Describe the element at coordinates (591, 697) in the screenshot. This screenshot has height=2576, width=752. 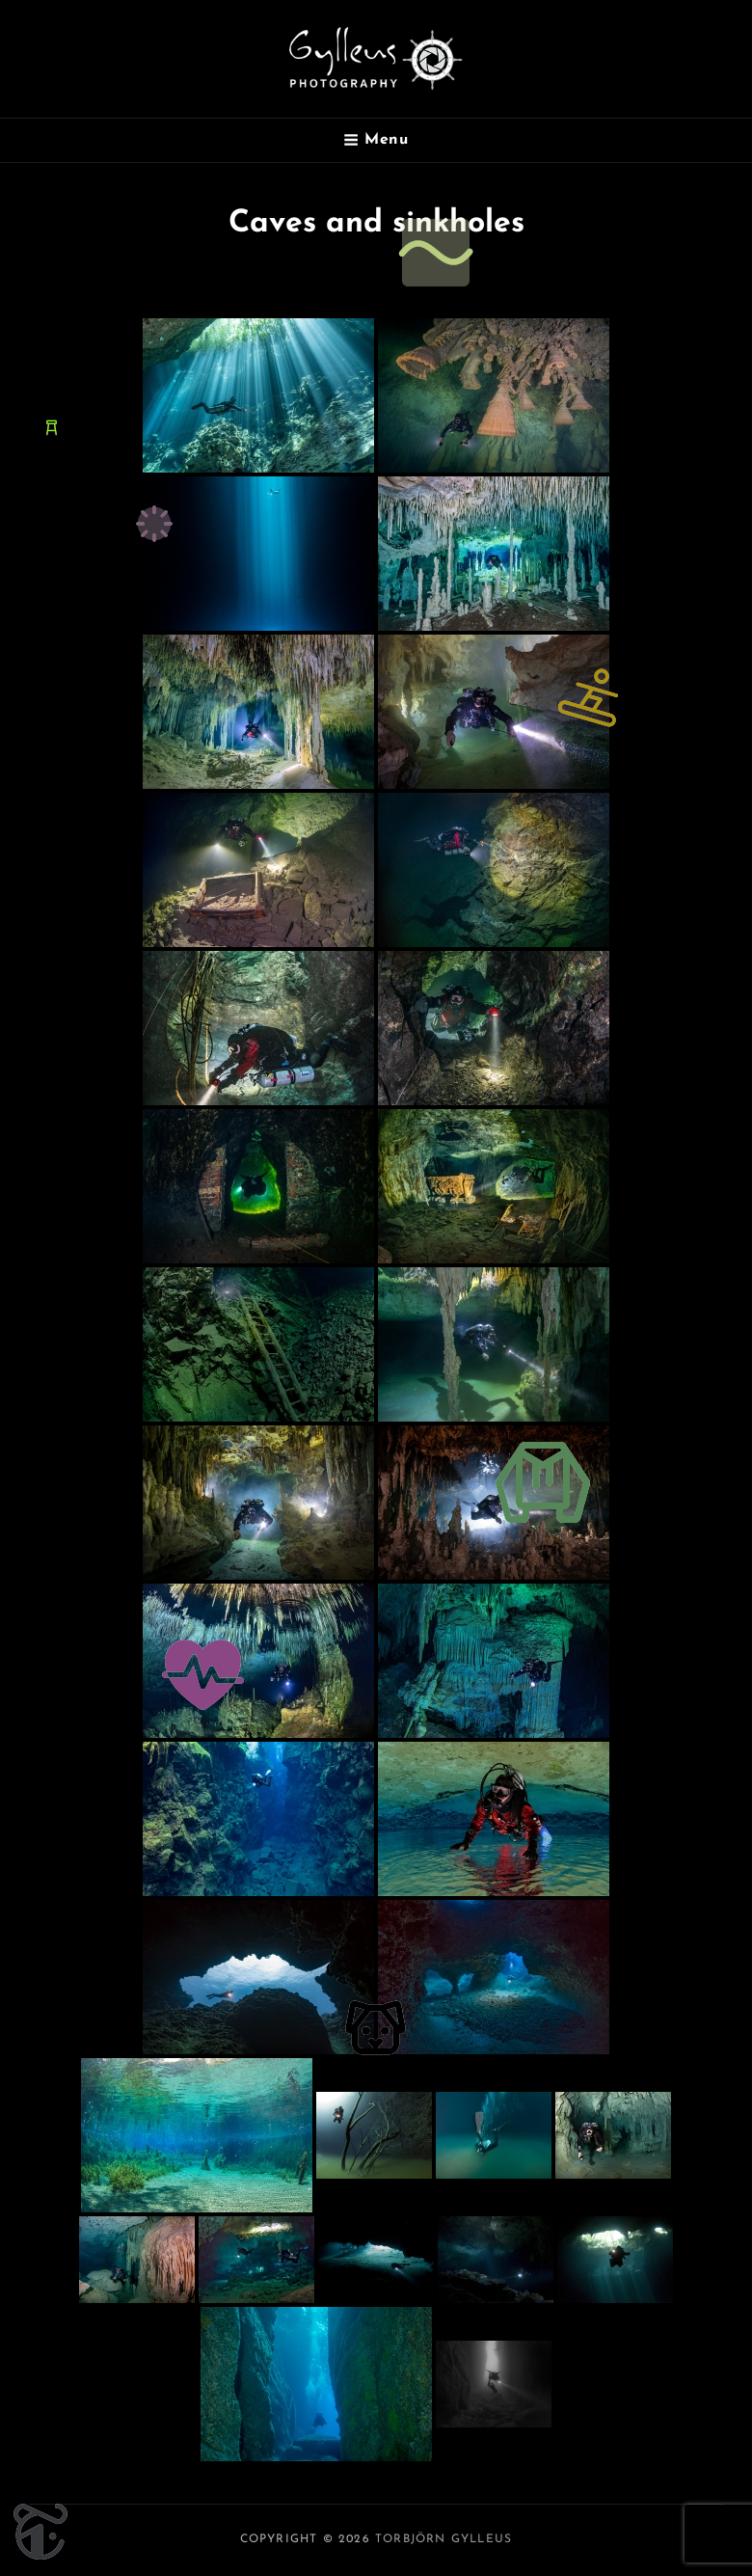
I see `access snowboarding or winter sports content` at that location.